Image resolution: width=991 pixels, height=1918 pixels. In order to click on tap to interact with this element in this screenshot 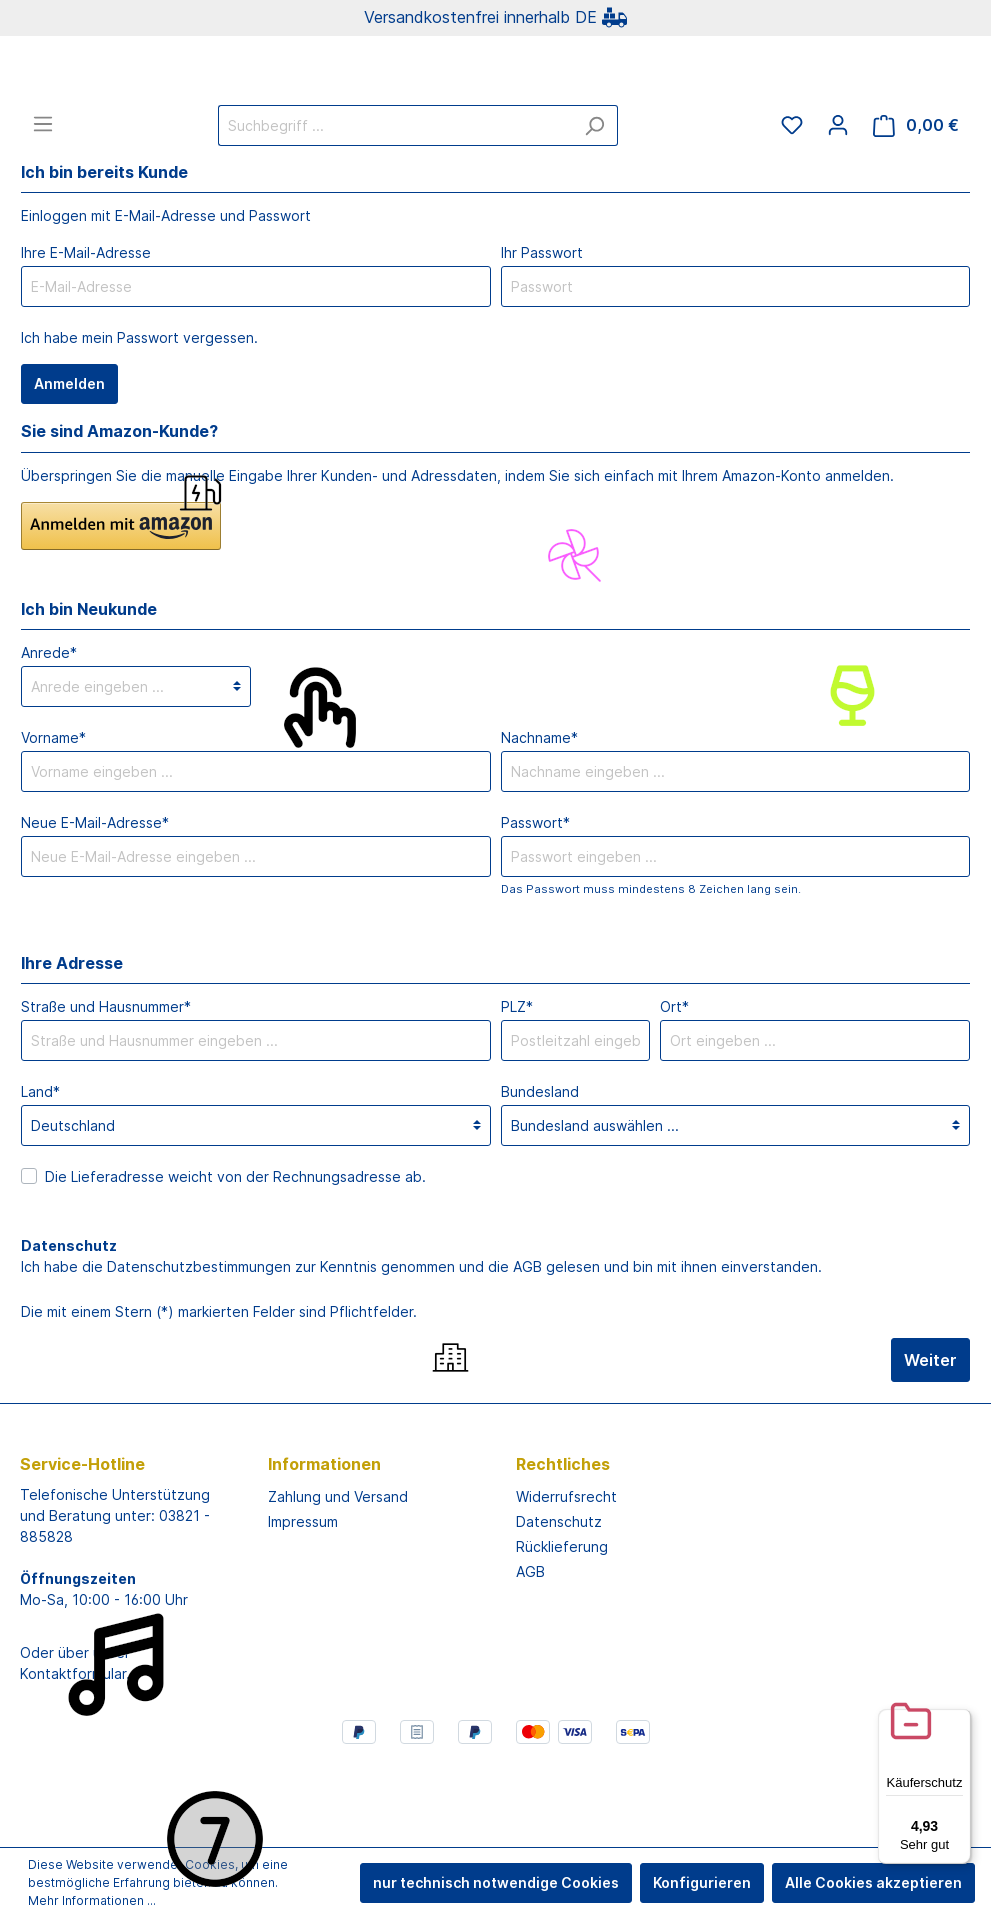, I will do `click(320, 709)`.